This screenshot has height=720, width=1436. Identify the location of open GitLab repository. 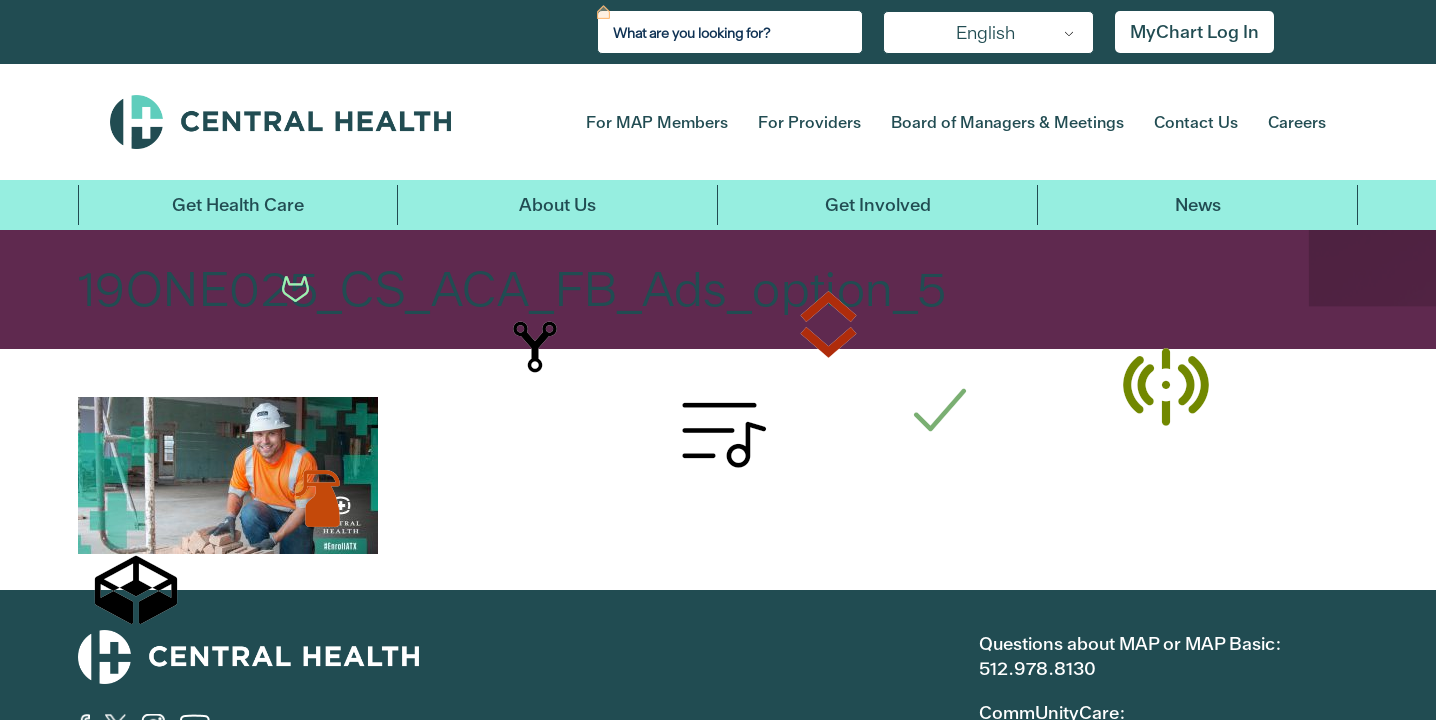
(295, 288).